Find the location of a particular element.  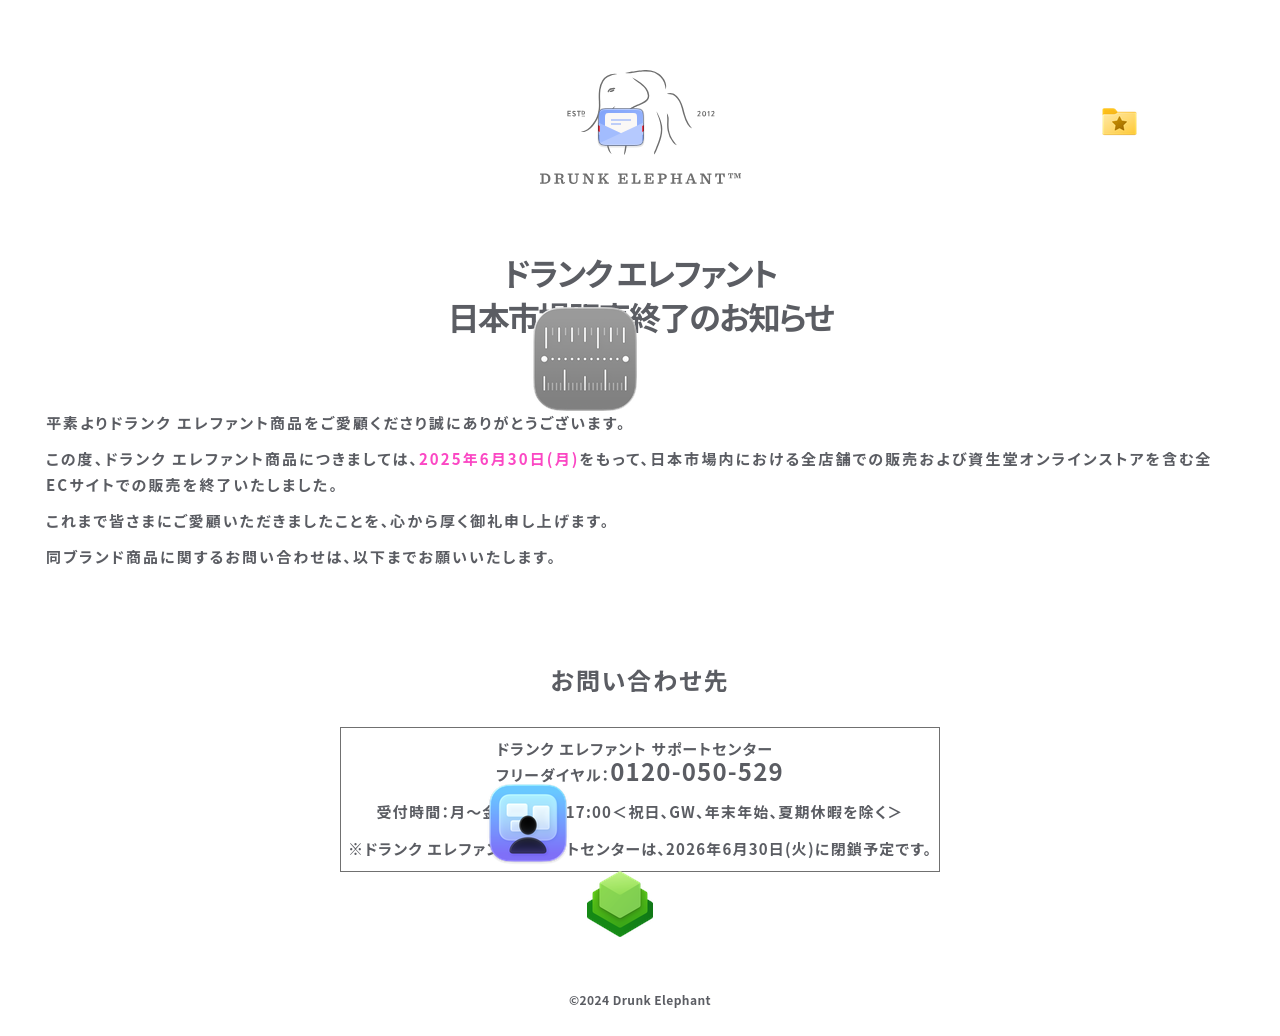

open the visualize app is located at coordinates (620, 904).